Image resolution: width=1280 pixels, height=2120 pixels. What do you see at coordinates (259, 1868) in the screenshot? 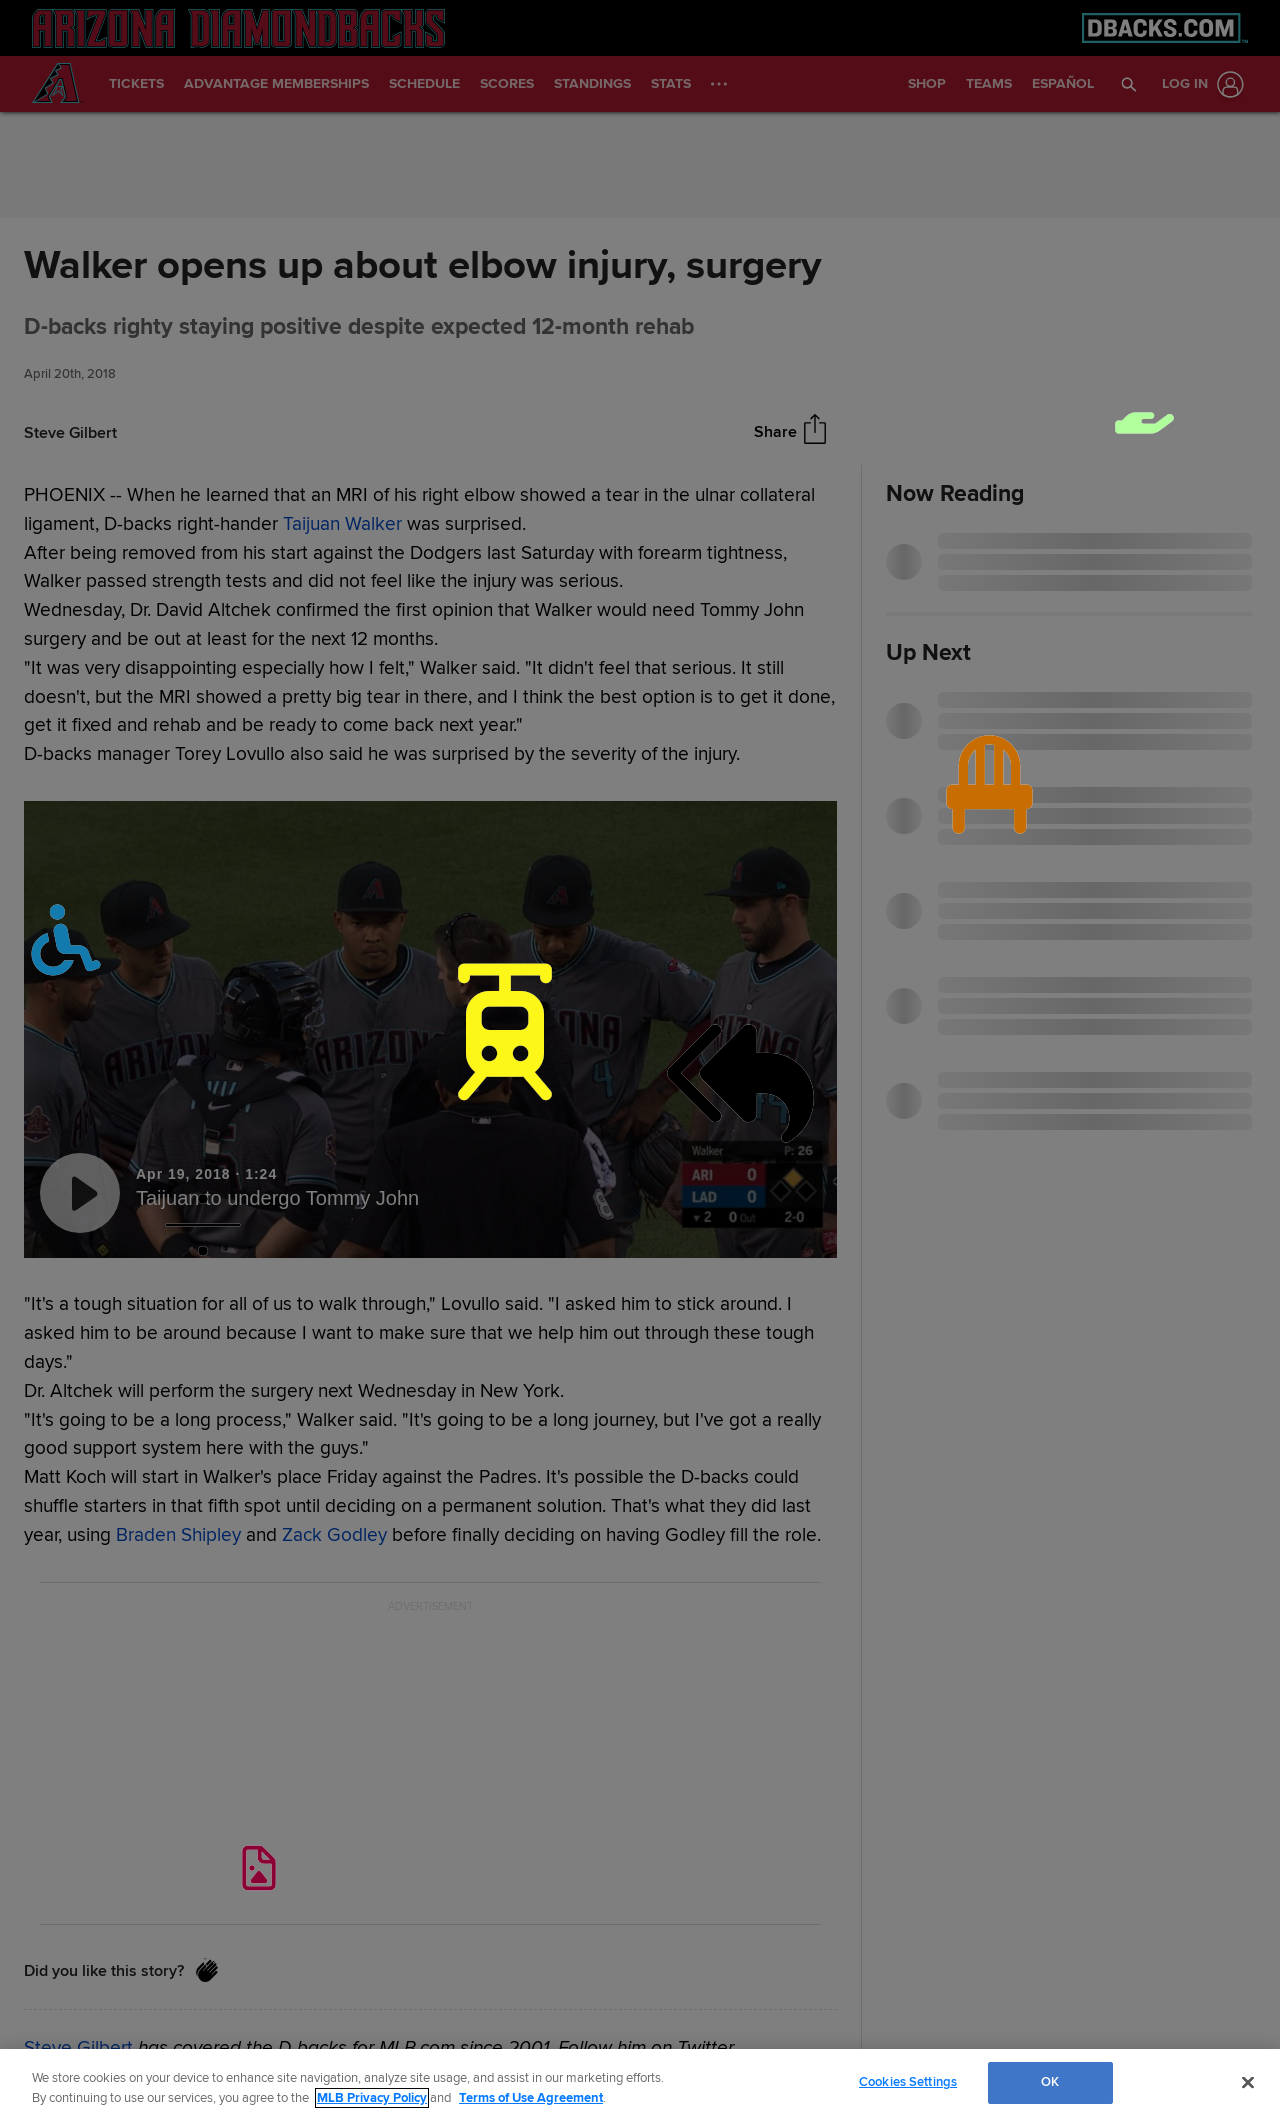
I see `view image file` at bounding box center [259, 1868].